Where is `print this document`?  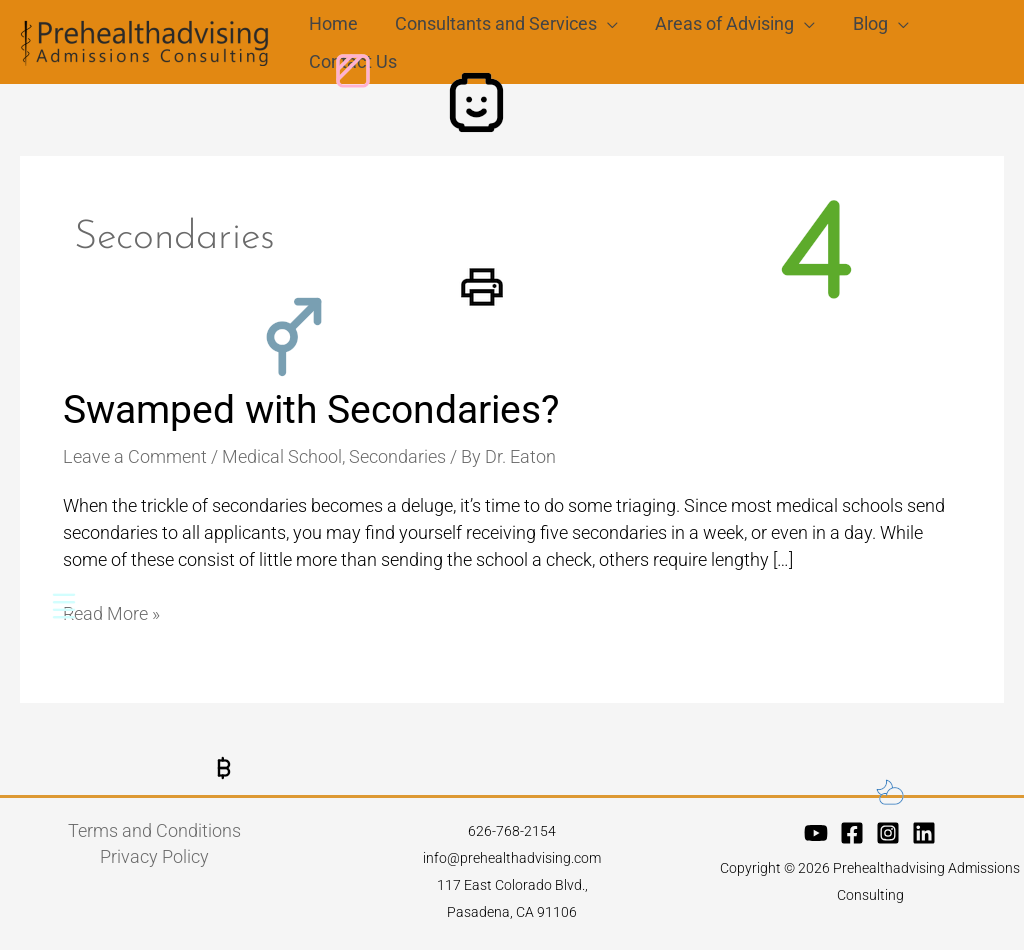 print this document is located at coordinates (482, 287).